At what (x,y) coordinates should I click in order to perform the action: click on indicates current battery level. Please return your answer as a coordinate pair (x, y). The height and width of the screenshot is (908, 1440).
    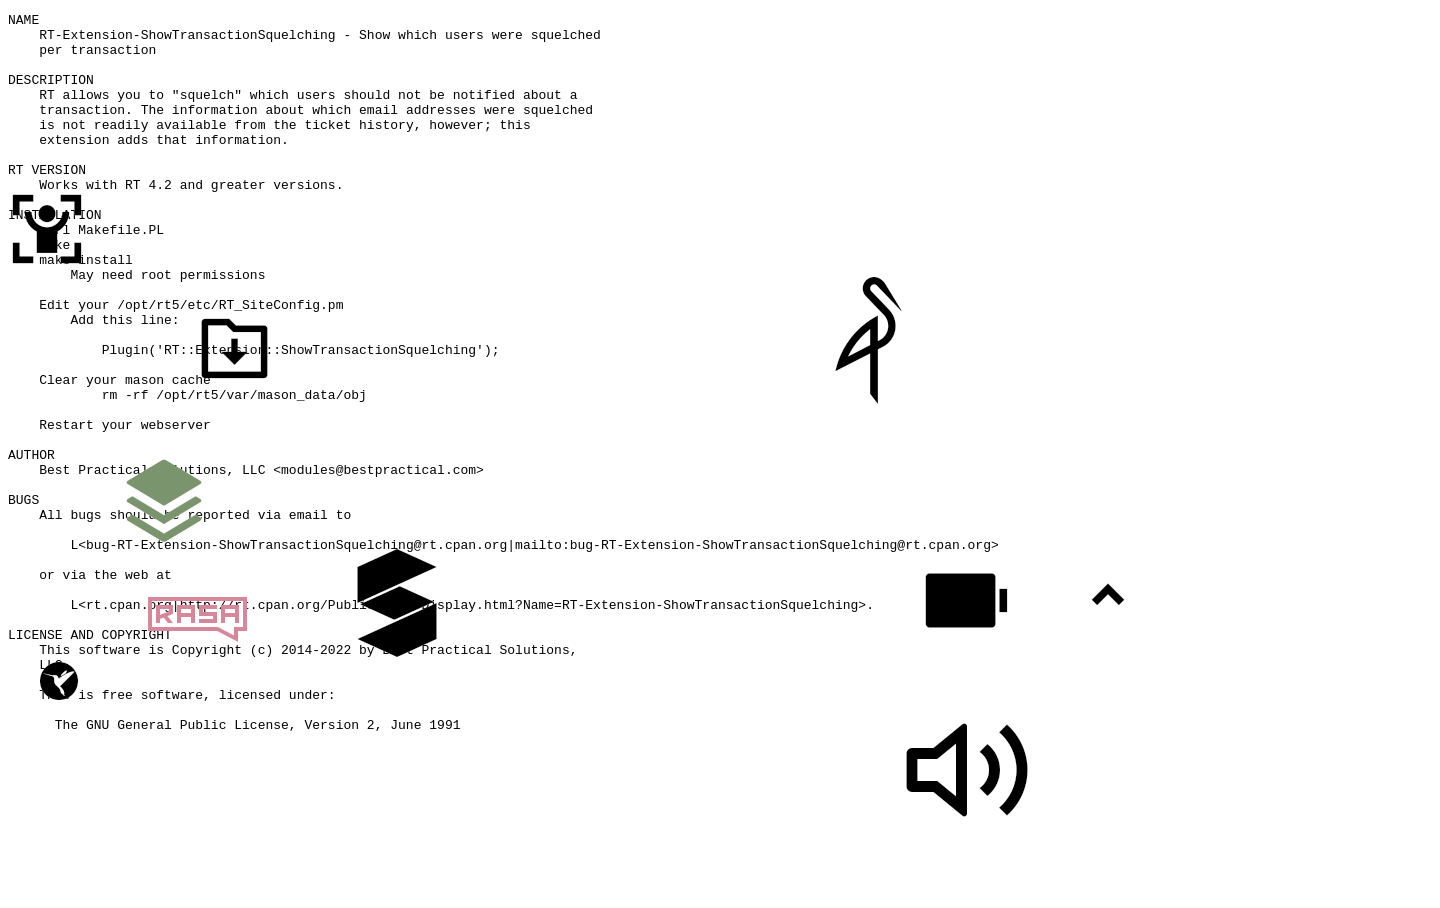
    Looking at the image, I should click on (964, 600).